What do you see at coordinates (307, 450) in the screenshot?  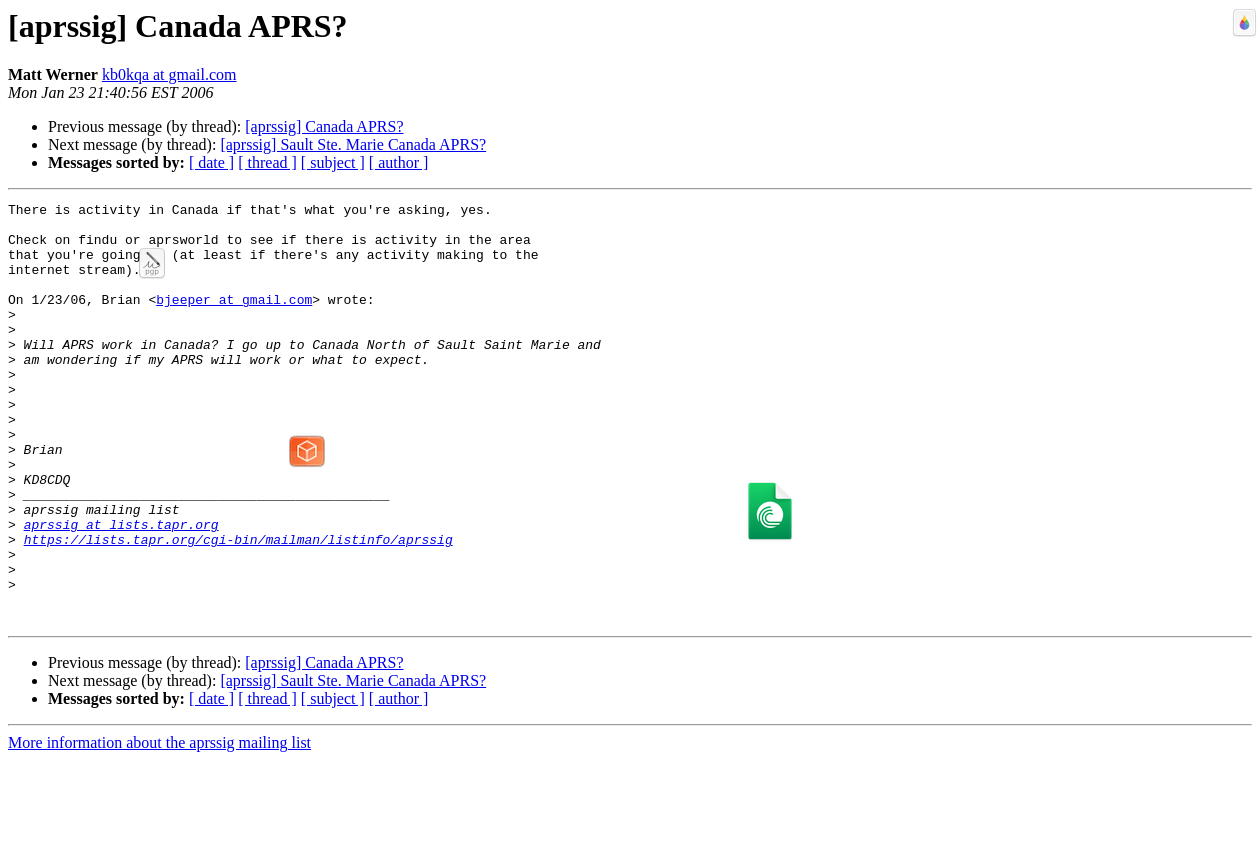 I see `an ascii stl 3d model file` at bounding box center [307, 450].